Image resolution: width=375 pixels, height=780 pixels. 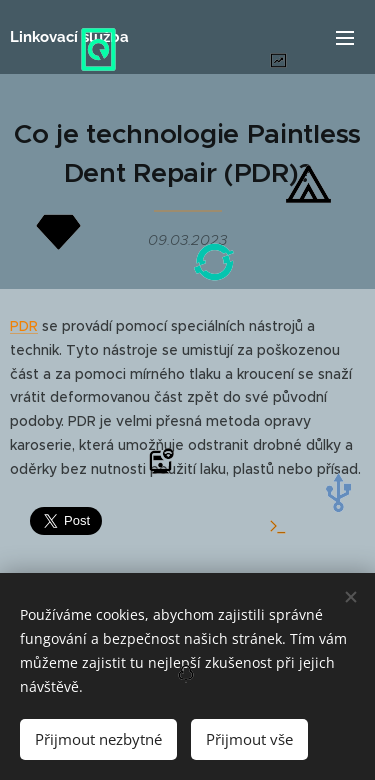 What do you see at coordinates (338, 492) in the screenshot?
I see `connect a USB device` at bounding box center [338, 492].